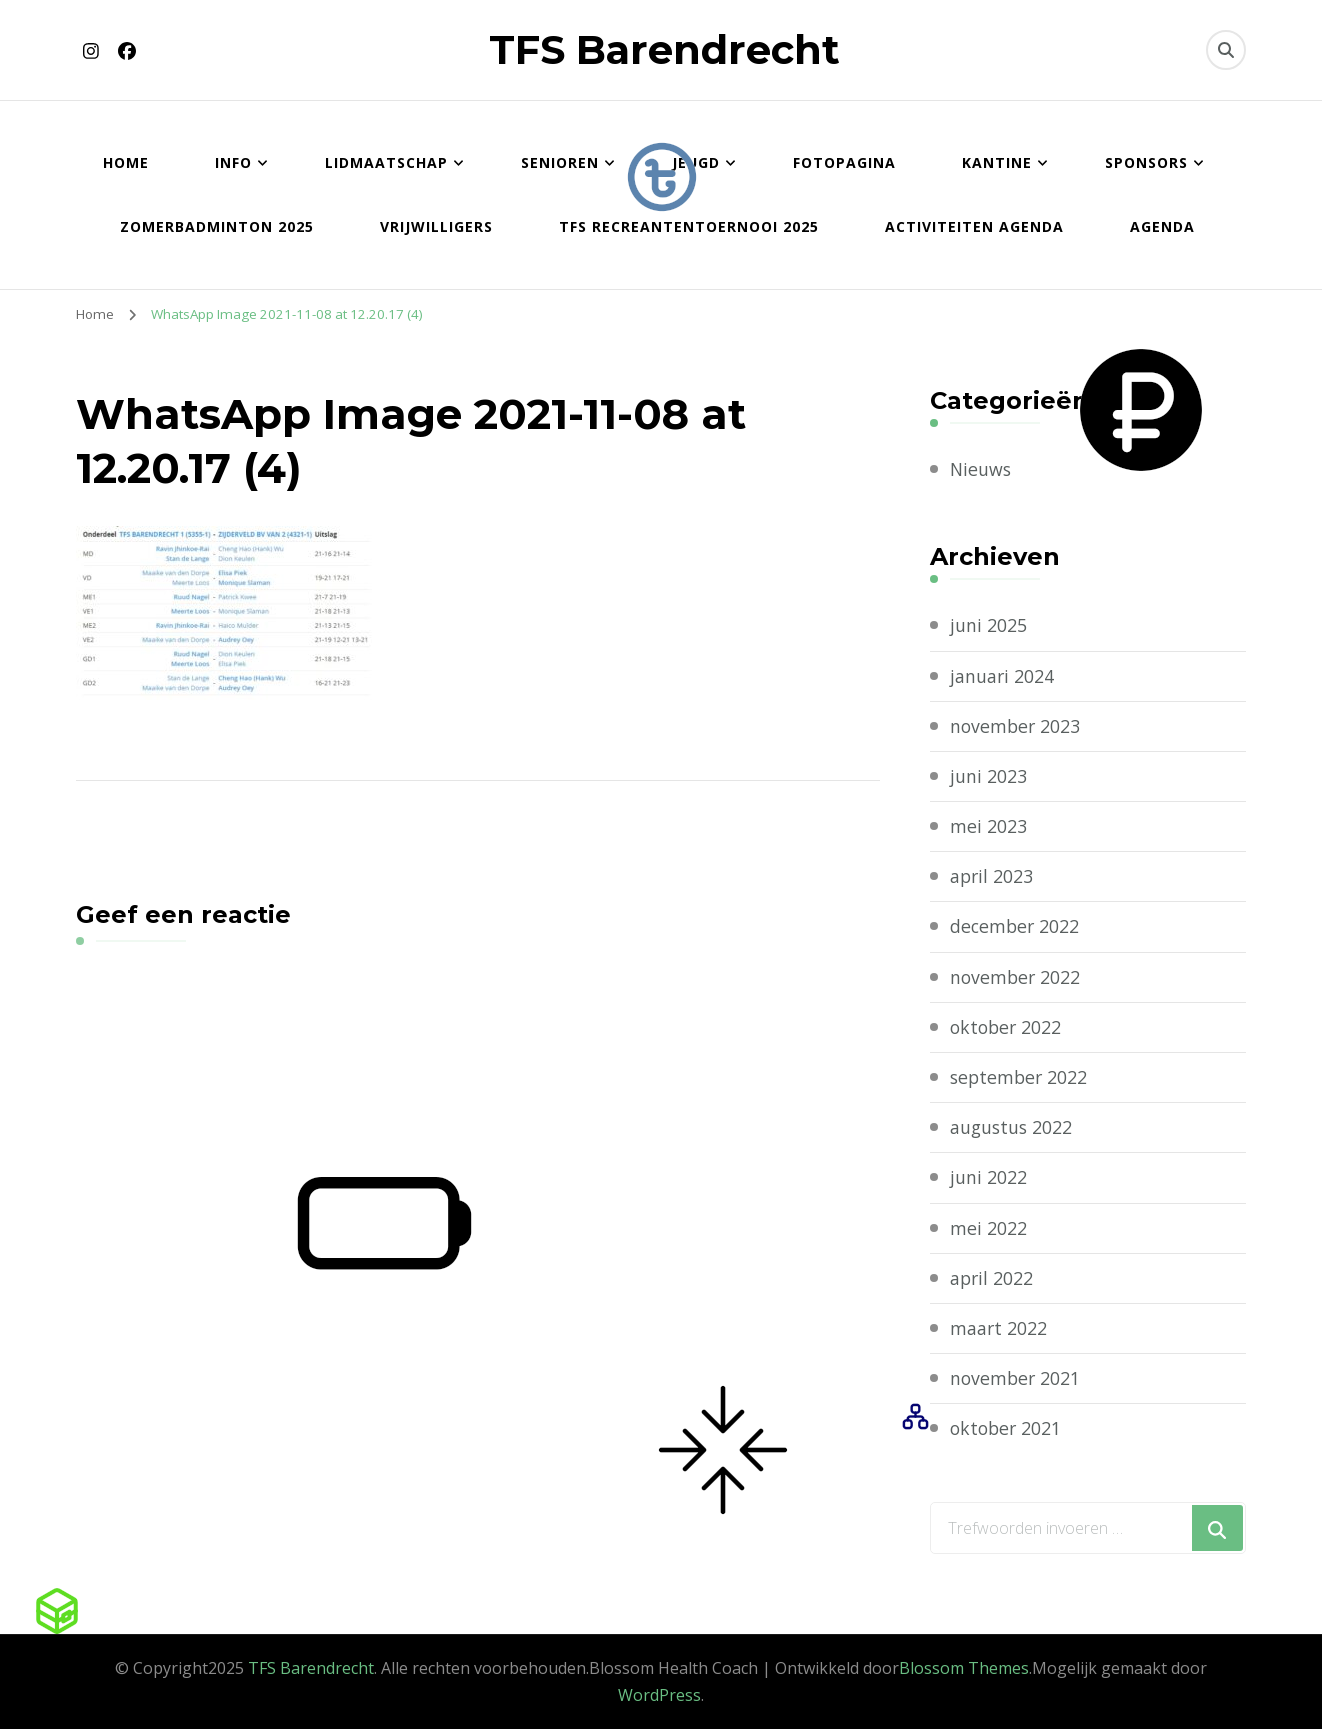  What do you see at coordinates (915, 1416) in the screenshot?
I see `view site structure or hierarchy` at bounding box center [915, 1416].